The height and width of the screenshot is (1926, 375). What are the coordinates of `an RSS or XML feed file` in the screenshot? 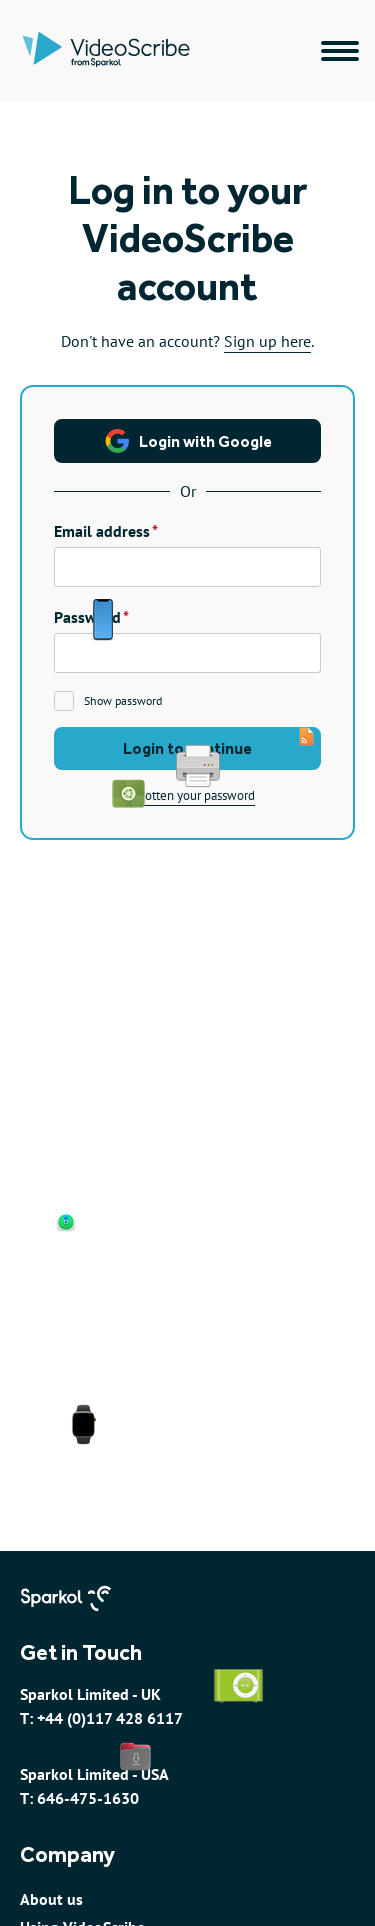 It's located at (306, 736).